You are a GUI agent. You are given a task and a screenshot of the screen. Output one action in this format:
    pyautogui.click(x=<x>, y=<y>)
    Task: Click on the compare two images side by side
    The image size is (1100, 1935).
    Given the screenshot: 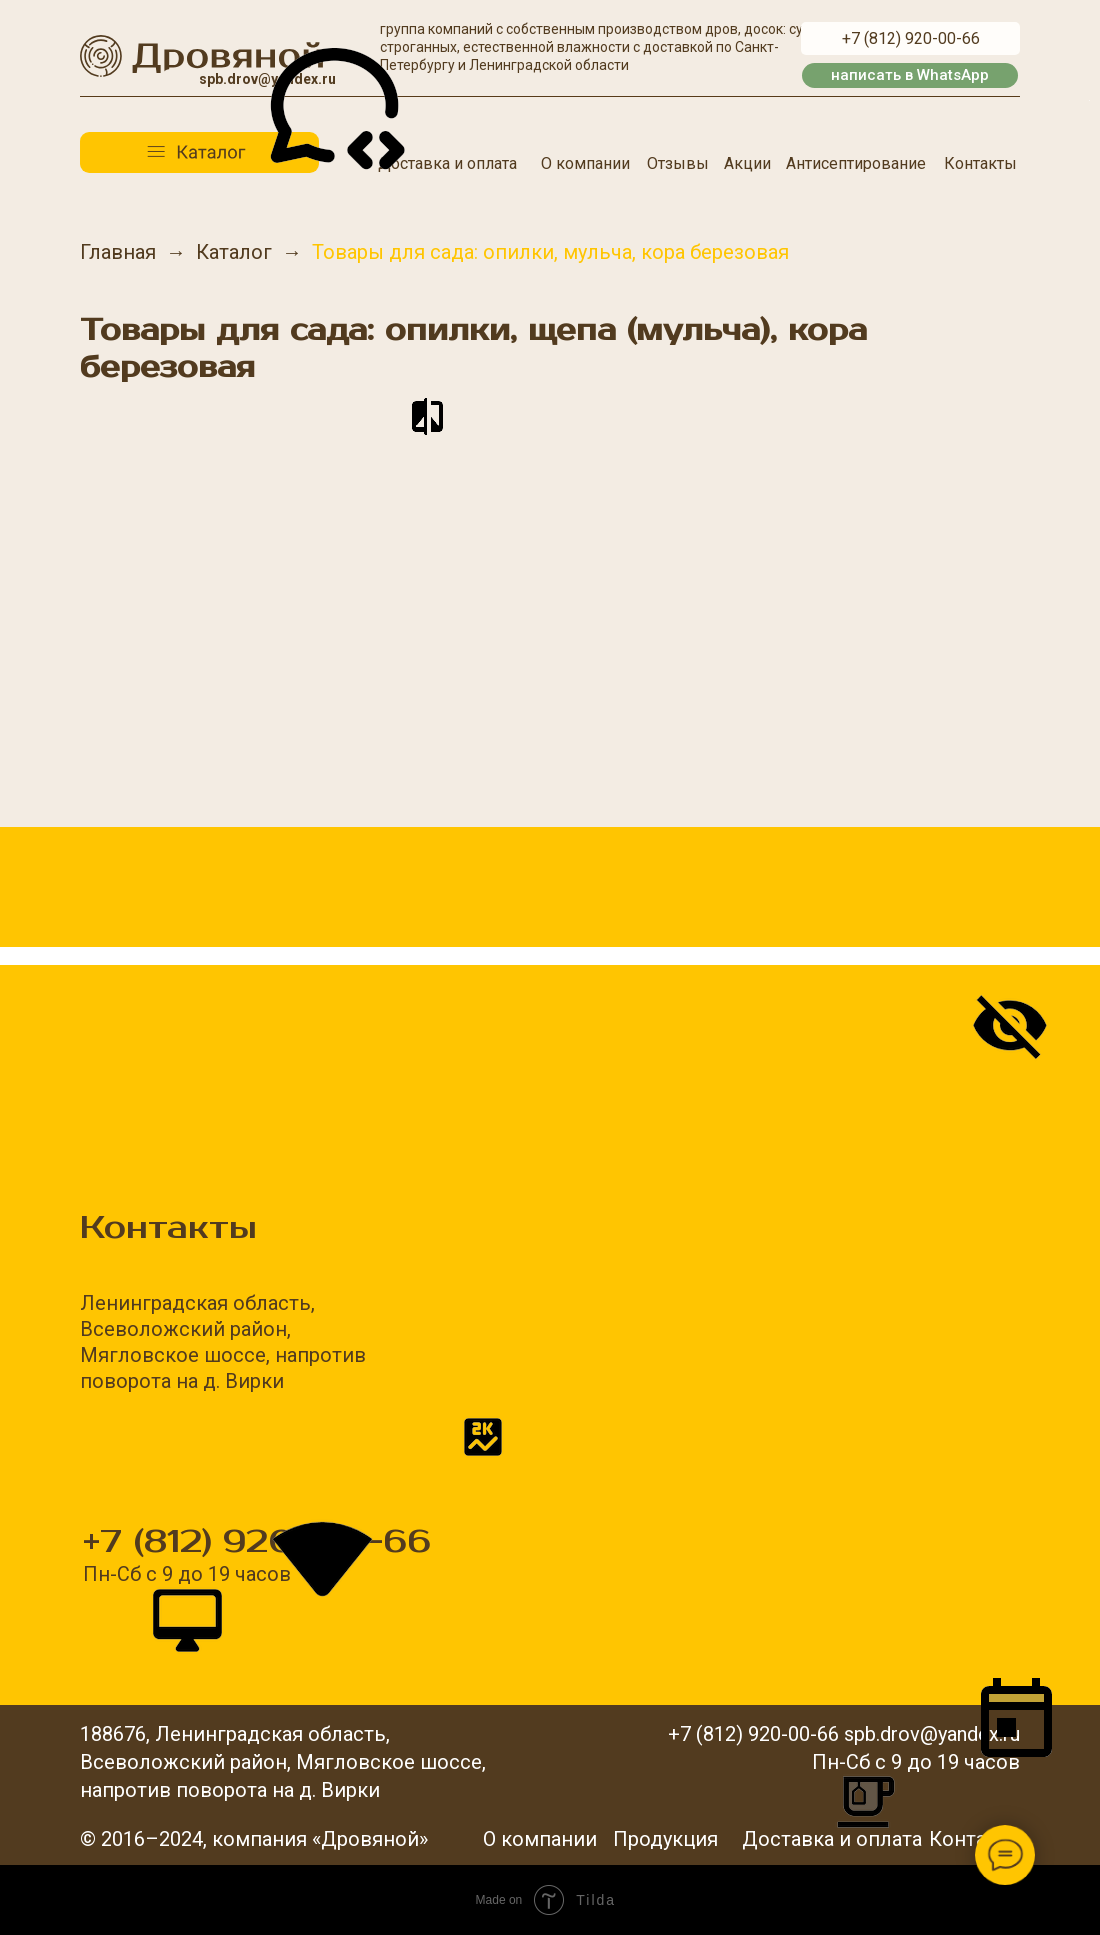 What is the action you would take?
    pyautogui.click(x=427, y=416)
    